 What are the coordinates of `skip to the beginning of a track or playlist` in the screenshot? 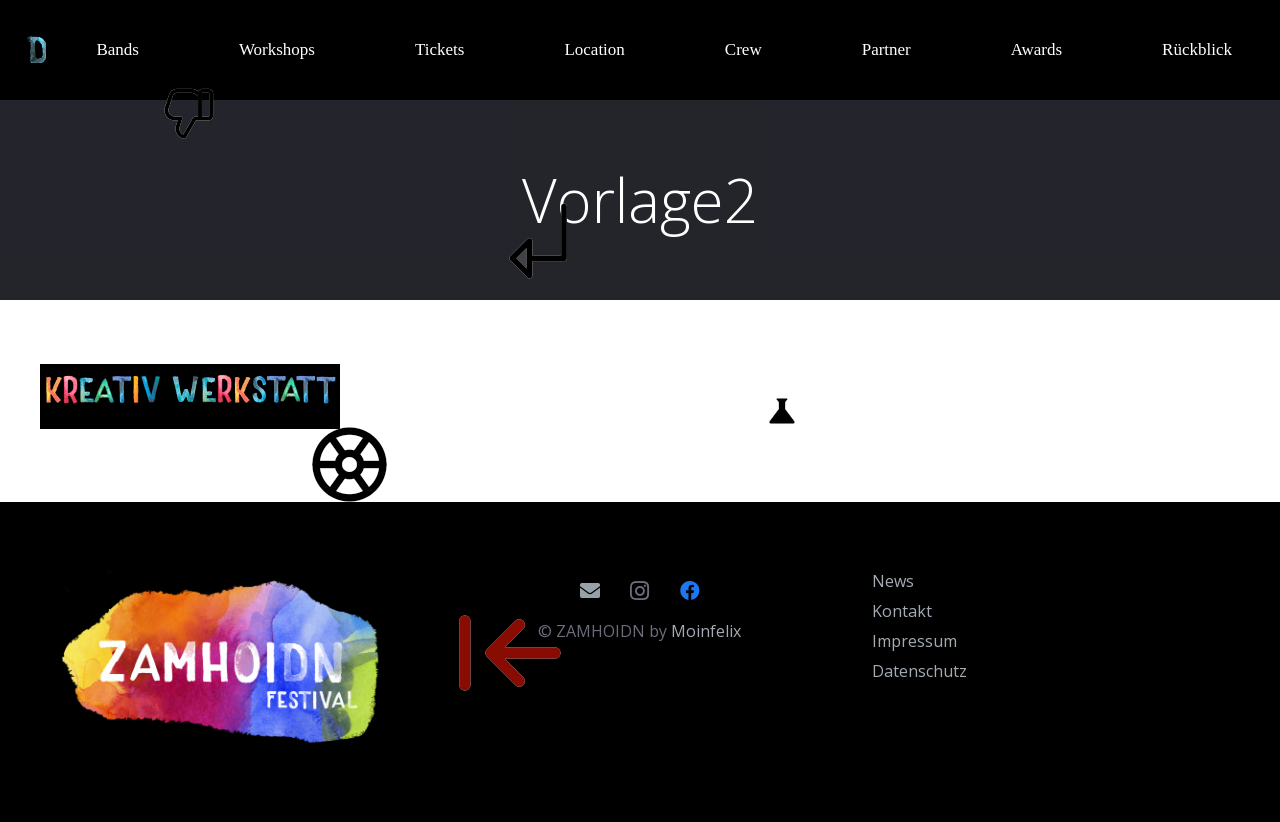 It's located at (508, 653).